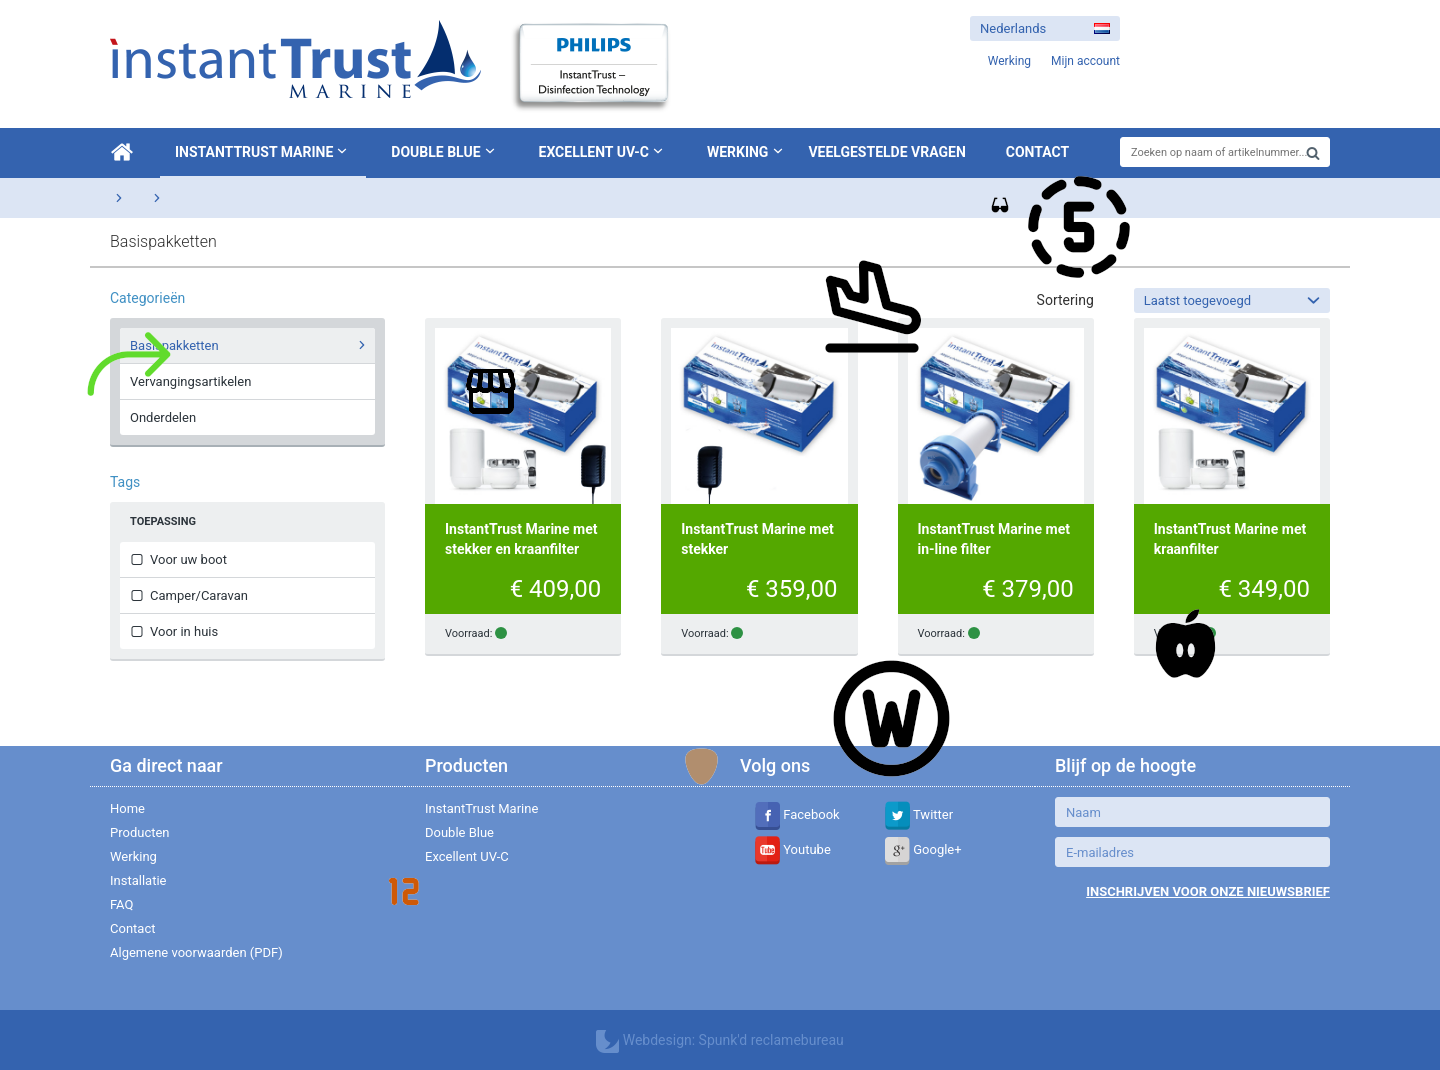 The image size is (1440, 1070). Describe the element at coordinates (1185, 643) in the screenshot. I see `access nutrition information` at that location.